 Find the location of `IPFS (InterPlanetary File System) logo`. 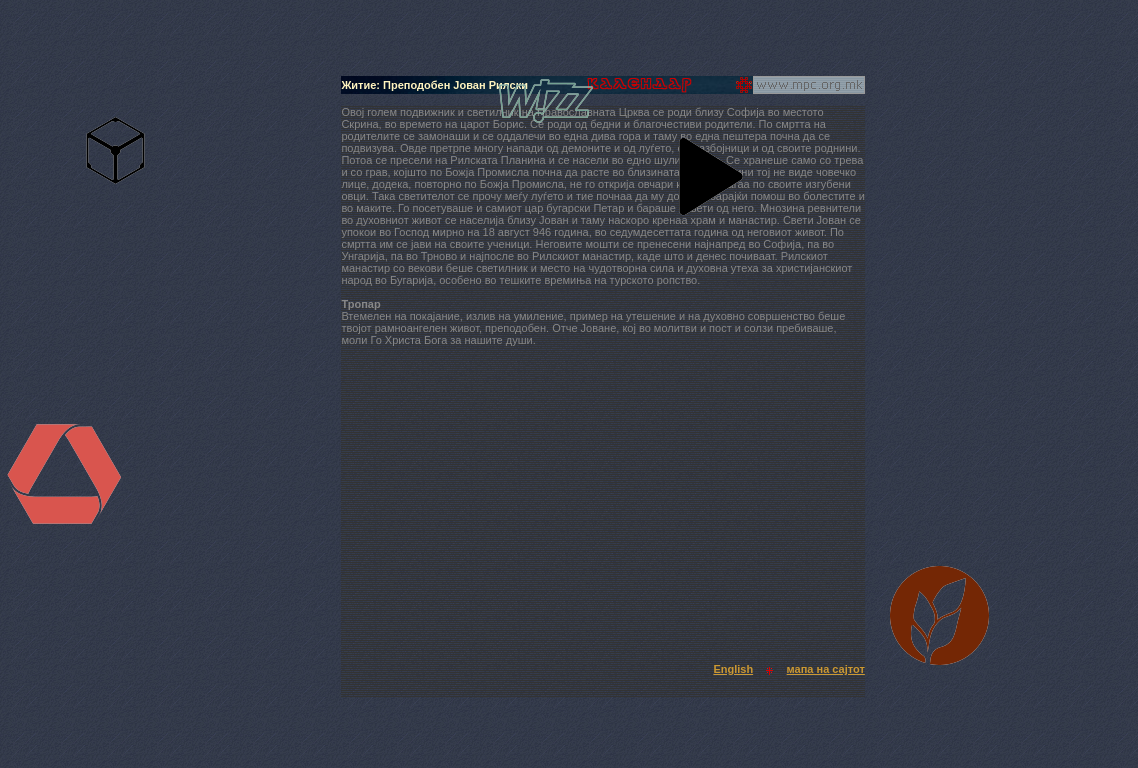

IPFS (InterPlanetary File System) logo is located at coordinates (115, 150).